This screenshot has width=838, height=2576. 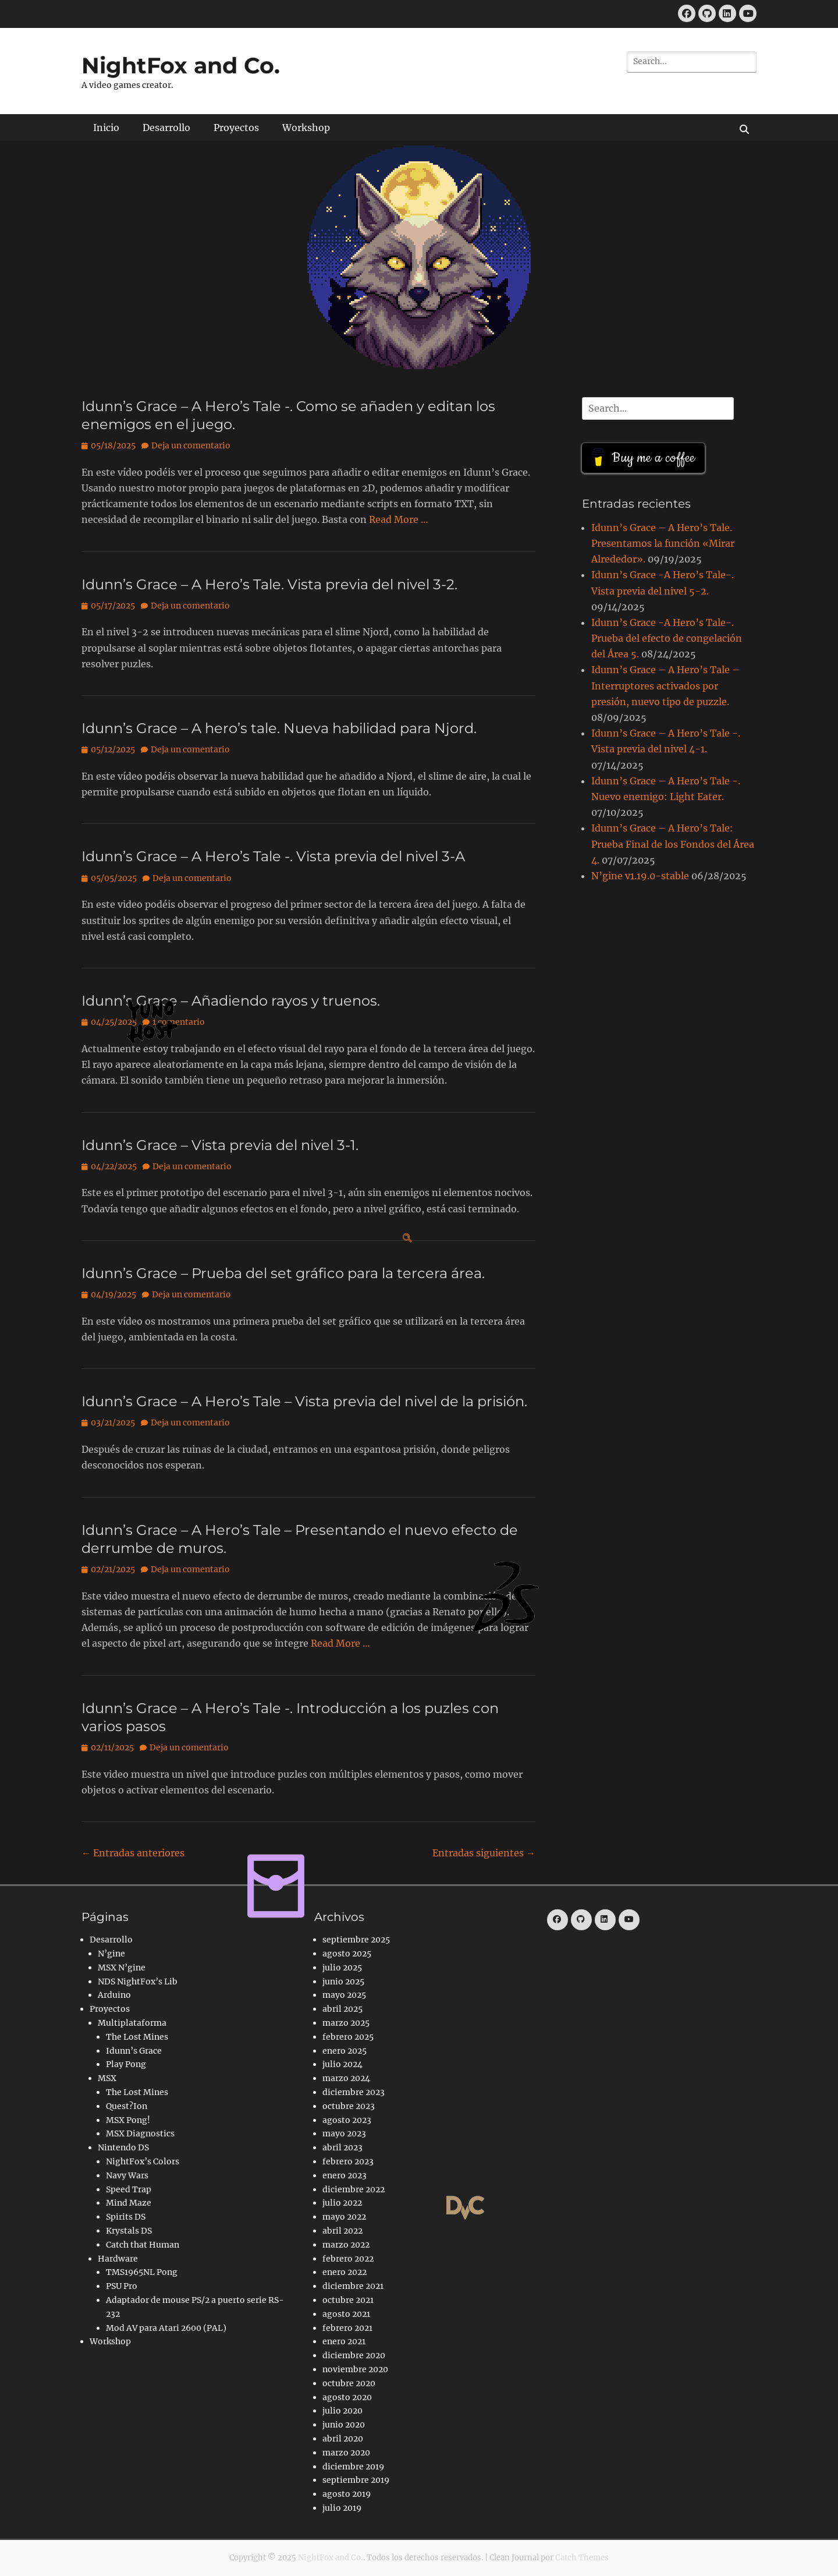 What do you see at coordinates (465, 2207) in the screenshot?
I see `DVC (Data Version Control) logo` at bounding box center [465, 2207].